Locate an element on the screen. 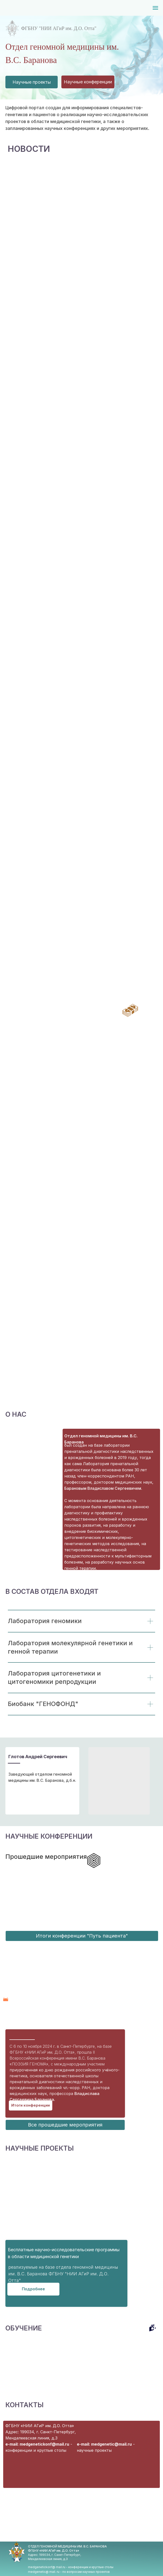  view vehicle battery status is located at coordinates (6, 1999).